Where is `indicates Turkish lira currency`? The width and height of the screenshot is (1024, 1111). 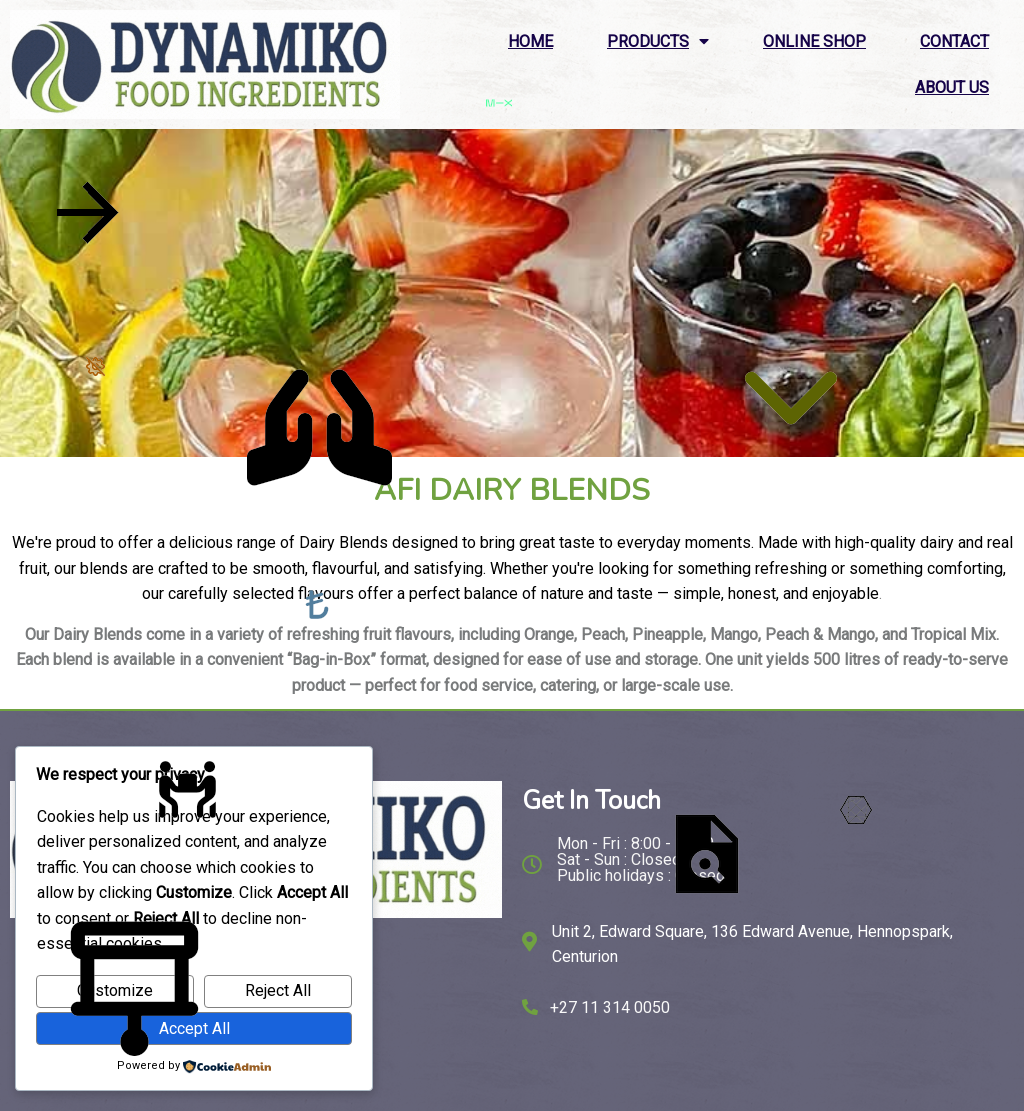 indicates Turkish lira currency is located at coordinates (315, 604).